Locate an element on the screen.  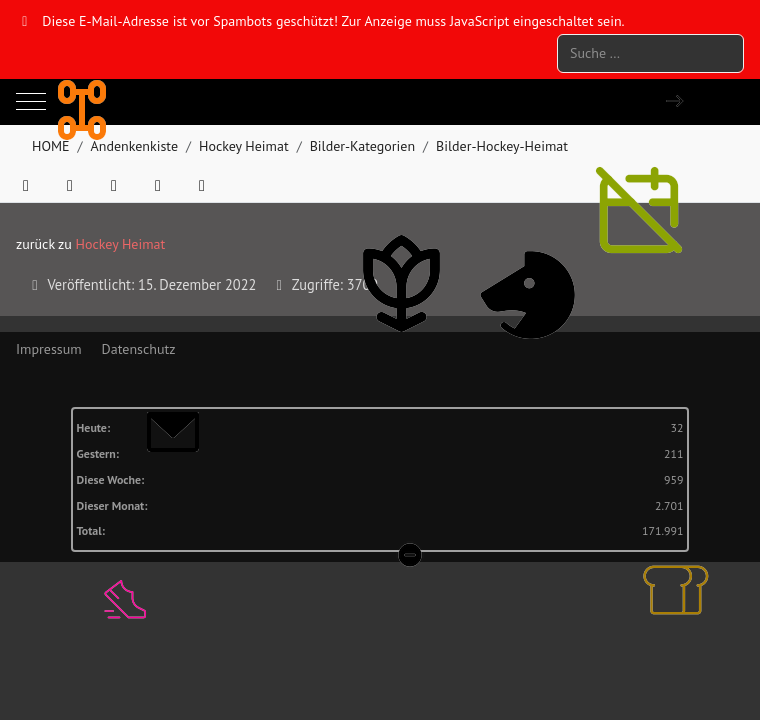
track your running or walking activity is located at coordinates (124, 601).